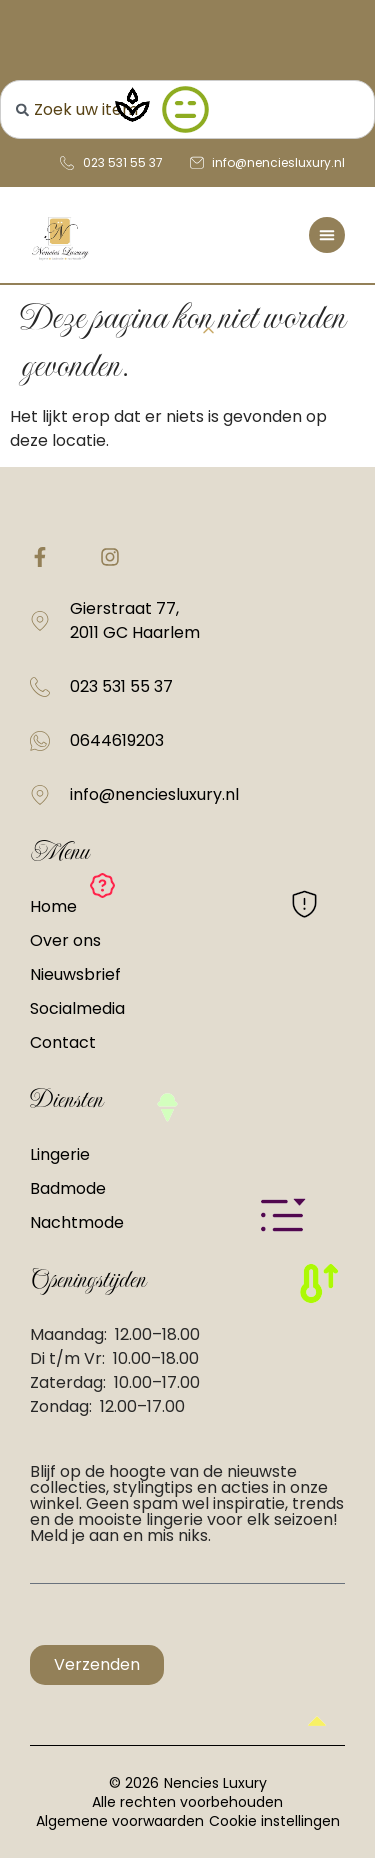  What do you see at coordinates (185, 109) in the screenshot?
I see `express annoyance or frustration in a reaction` at bounding box center [185, 109].